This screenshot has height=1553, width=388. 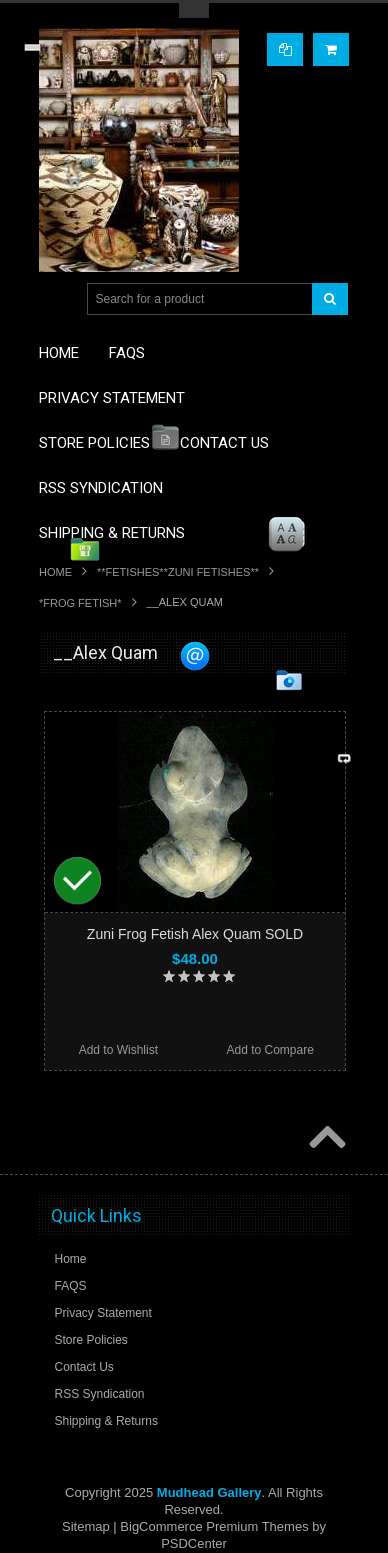 What do you see at coordinates (344, 758) in the screenshot?
I see `enable repeat mode for current playlist` at bounding box center [344, 758].